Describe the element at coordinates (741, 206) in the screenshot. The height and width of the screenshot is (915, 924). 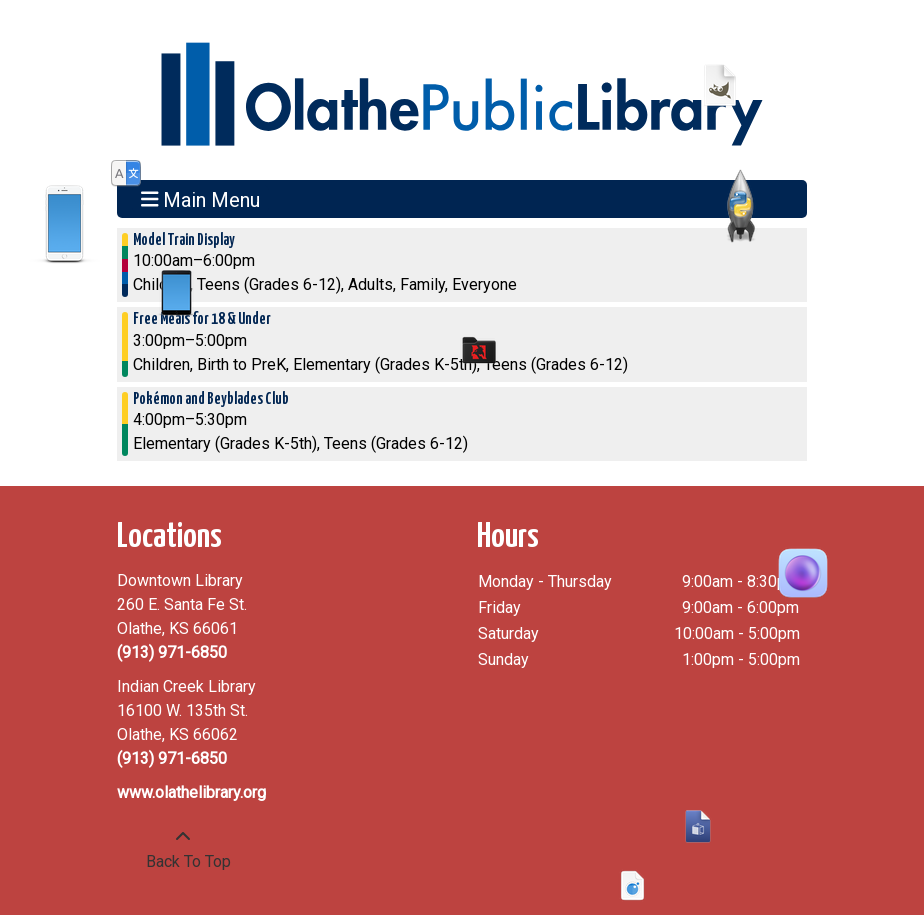
I see `launch python interpreter application` at that location.